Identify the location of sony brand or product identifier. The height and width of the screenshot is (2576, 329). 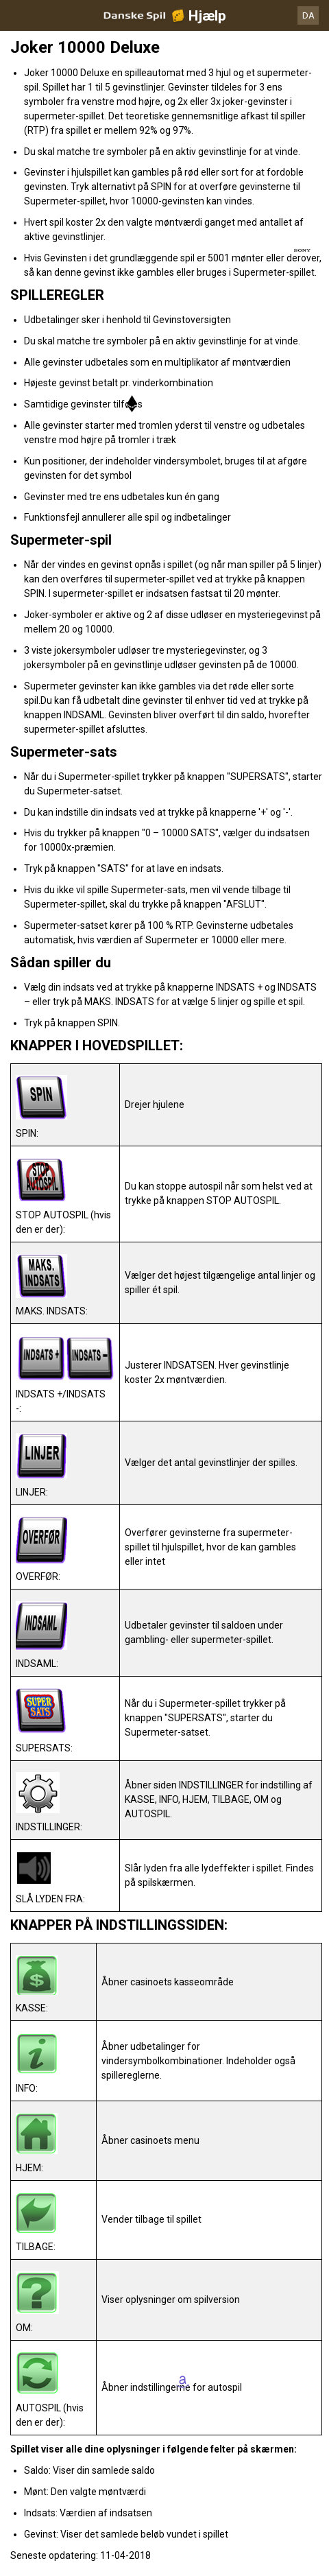
(302, 250).